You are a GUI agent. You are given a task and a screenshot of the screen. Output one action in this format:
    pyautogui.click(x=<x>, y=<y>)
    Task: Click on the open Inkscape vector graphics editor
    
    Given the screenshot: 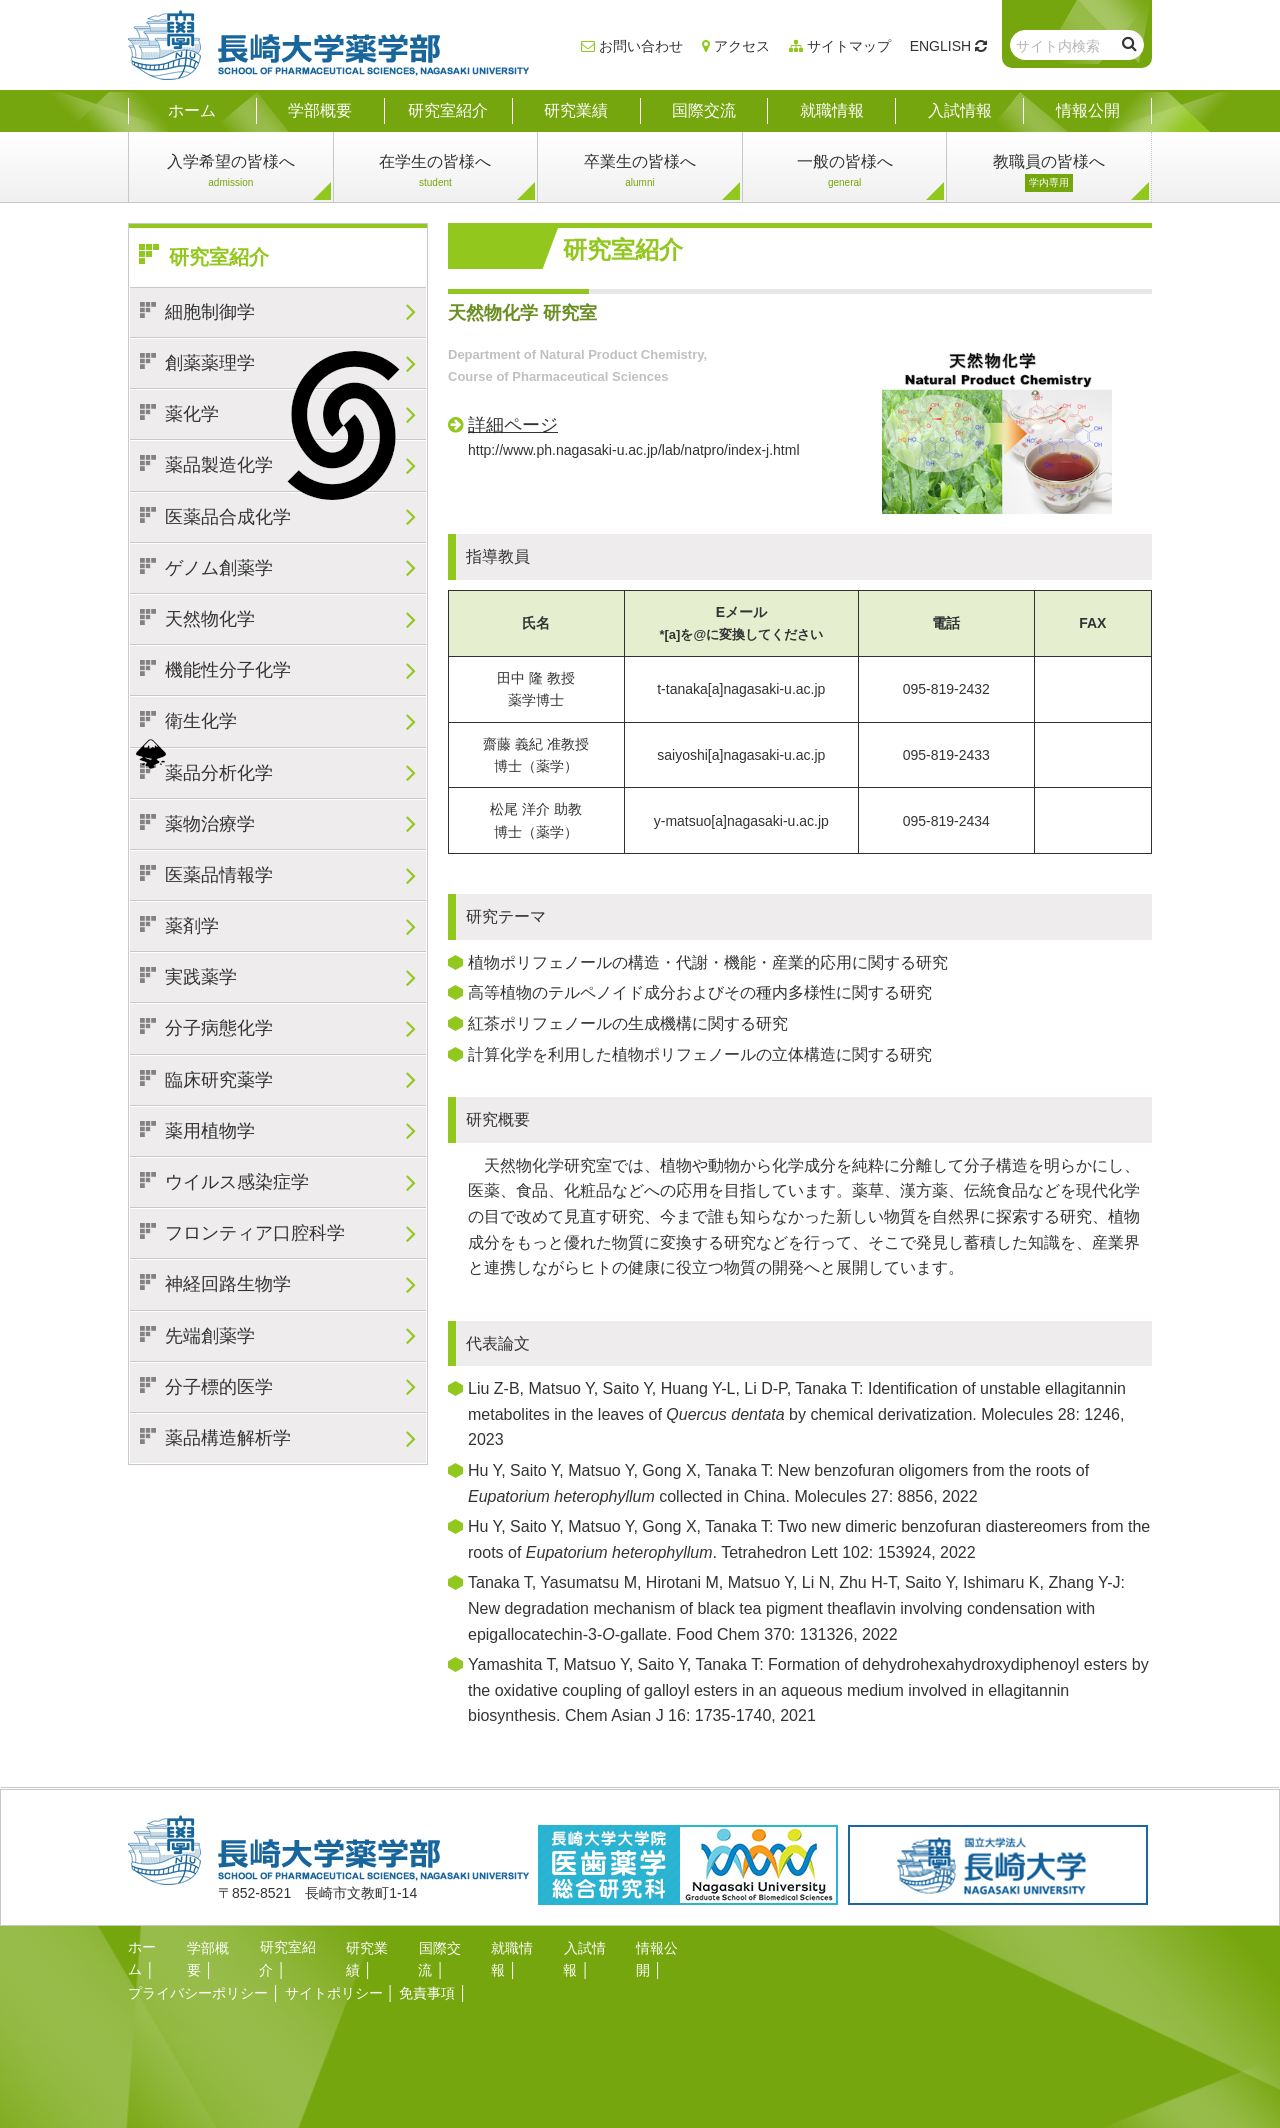 What is the action you would take?
    pyautogui.click(x=151, y=754)
    